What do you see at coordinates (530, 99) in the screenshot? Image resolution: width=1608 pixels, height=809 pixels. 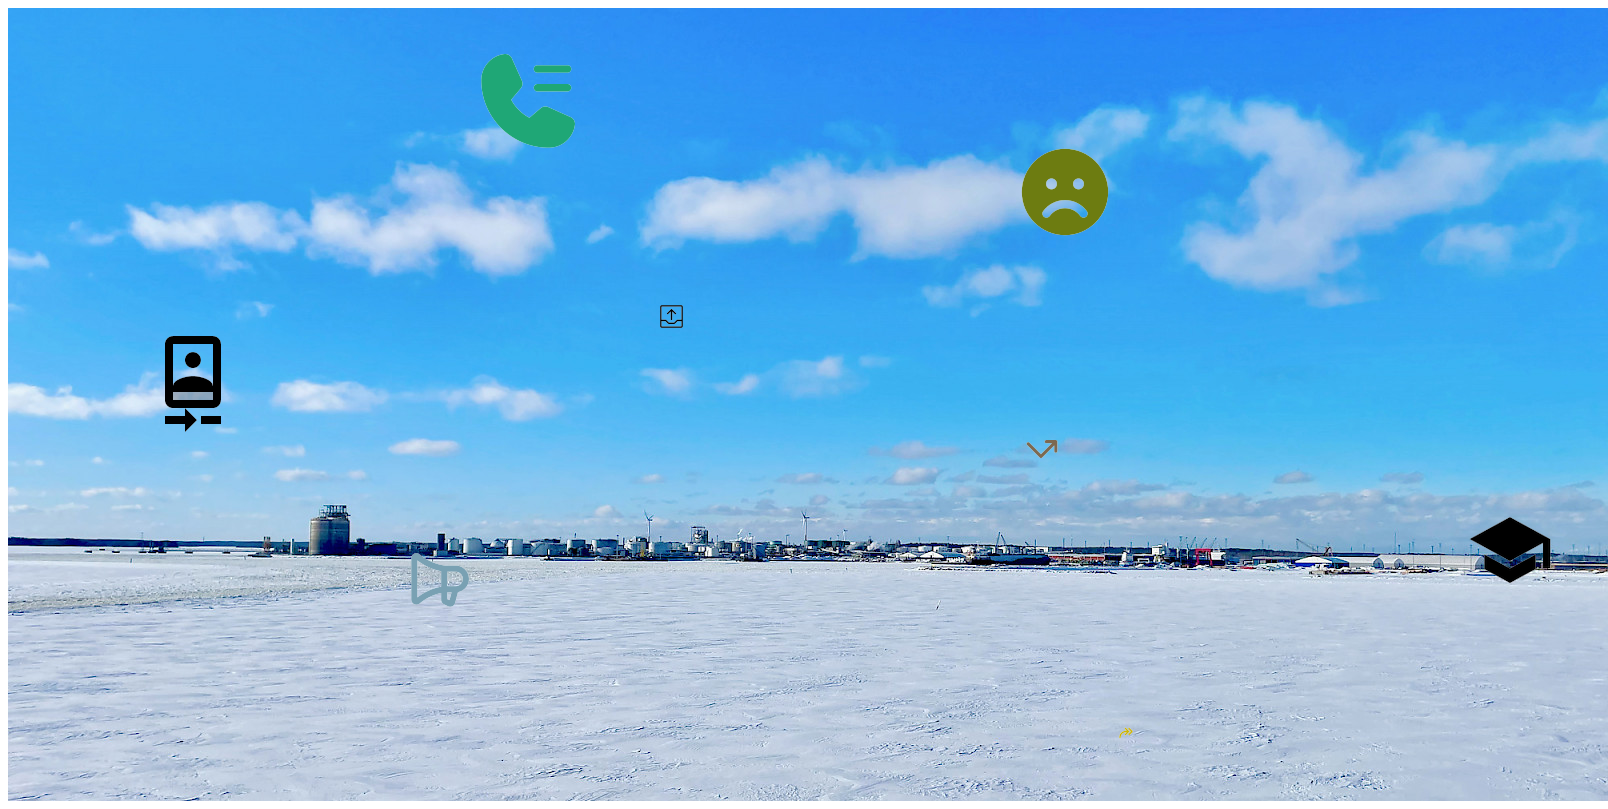 I see `view contact list or phone directory` at bounding box center [530, 99].